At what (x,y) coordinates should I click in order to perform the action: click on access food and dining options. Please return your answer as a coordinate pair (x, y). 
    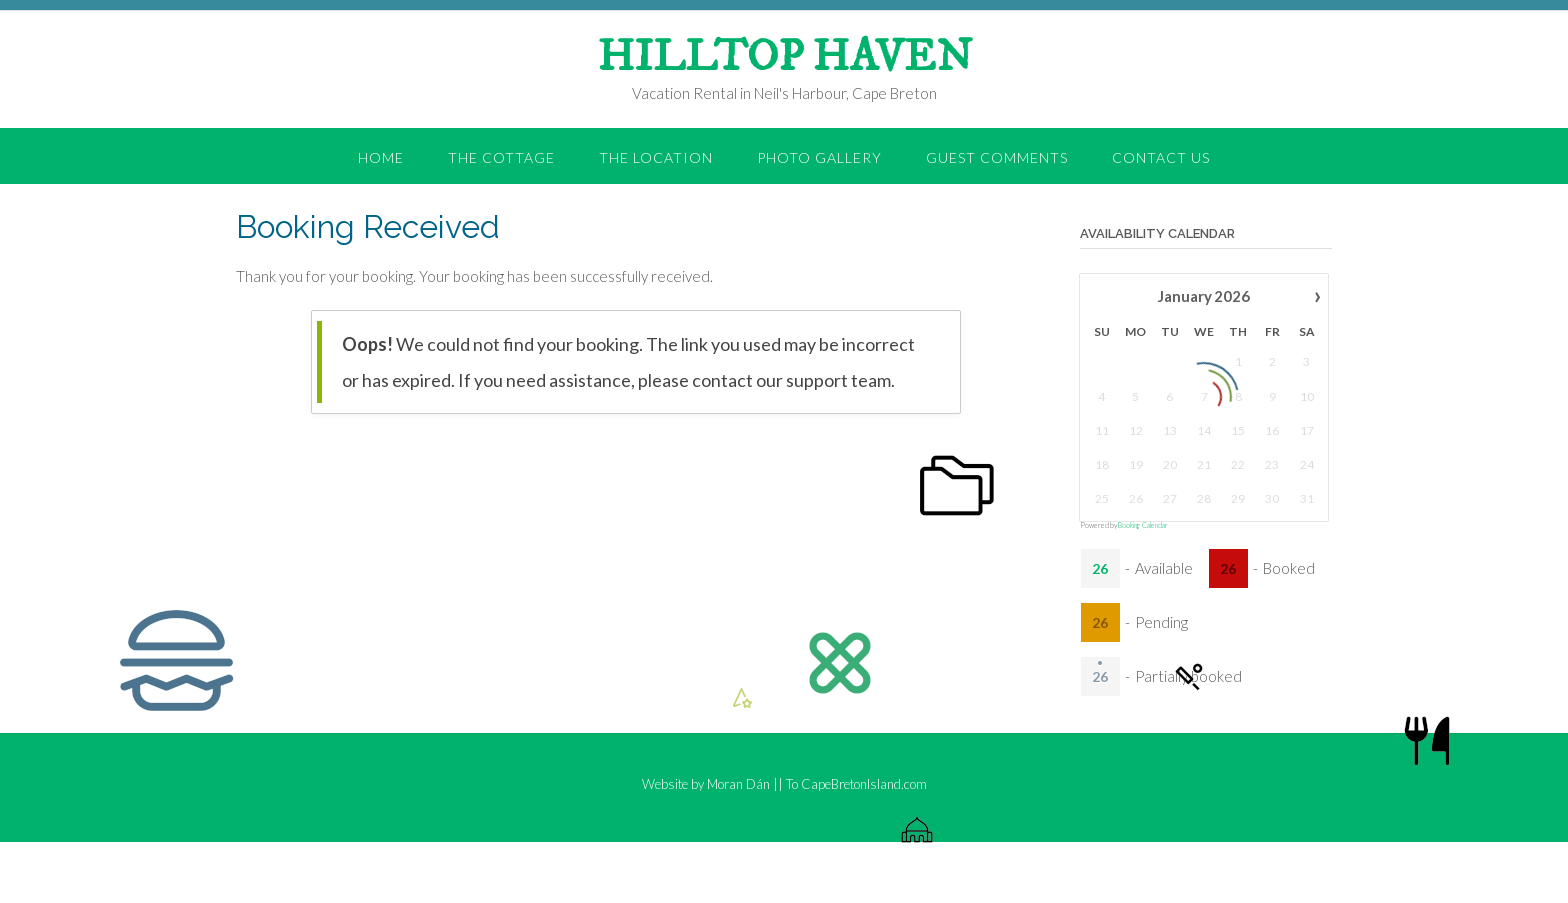
    Looking at the image, I should click on (1428, 740).